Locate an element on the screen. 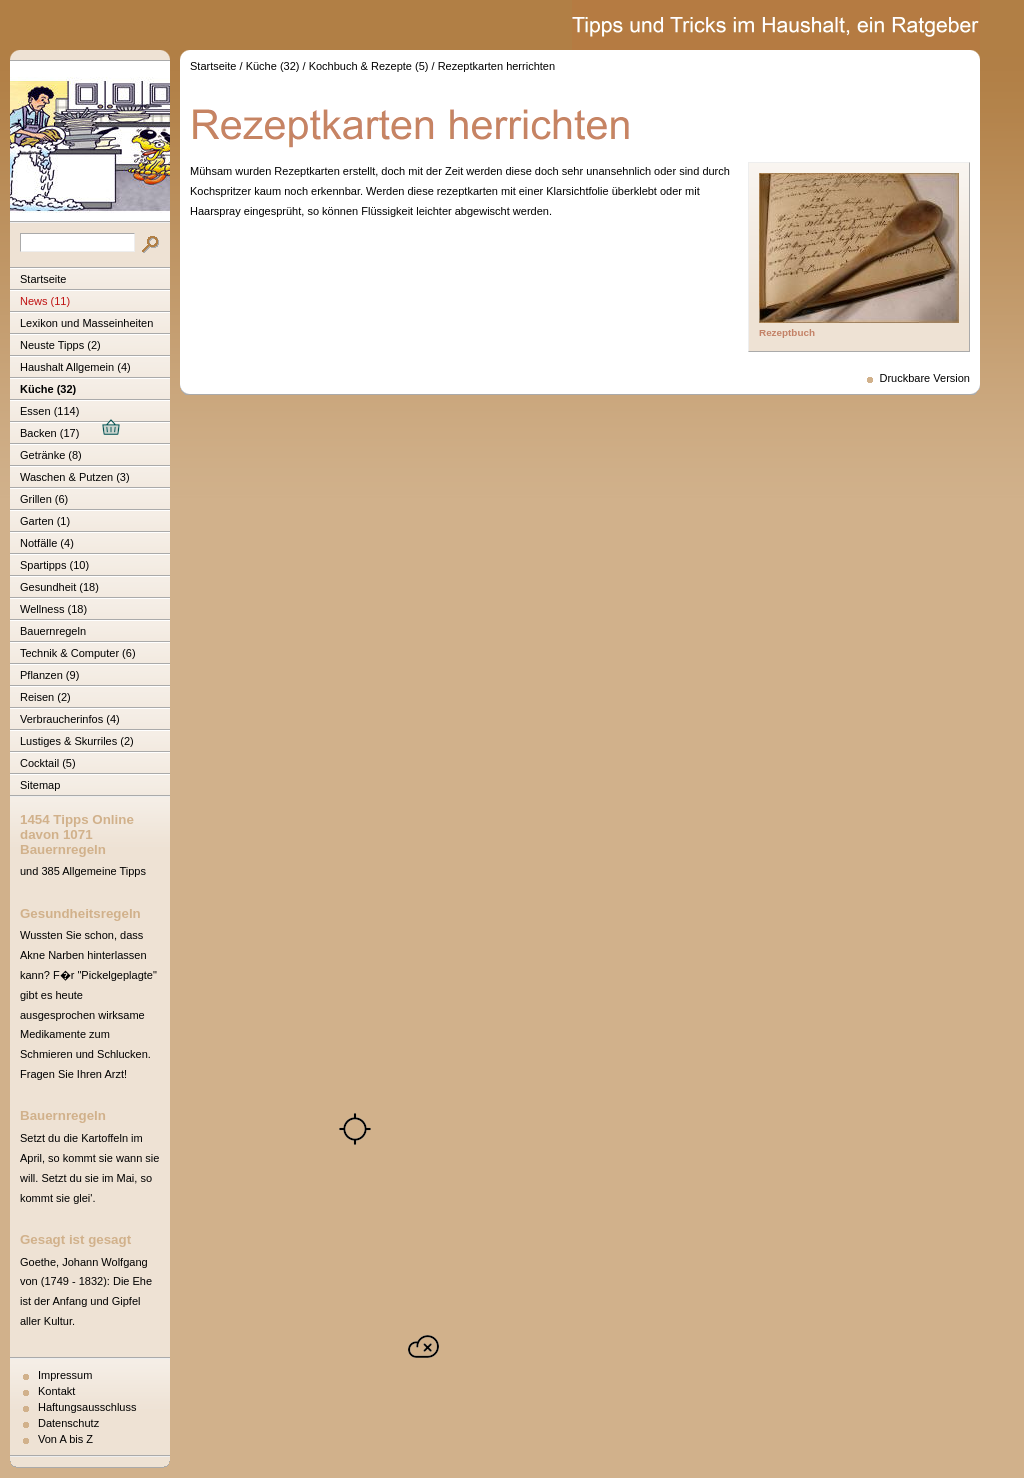 The width and height of the screenshot is (1024, 1478). view your shopping basket is located at coordinates (111, 428).